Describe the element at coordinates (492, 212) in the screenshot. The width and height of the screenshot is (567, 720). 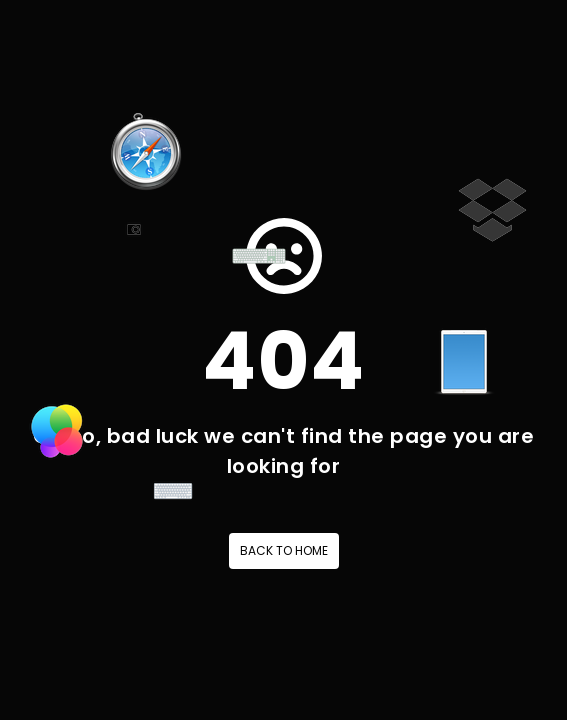
I see `open Dropbox cloud storage` at that location.